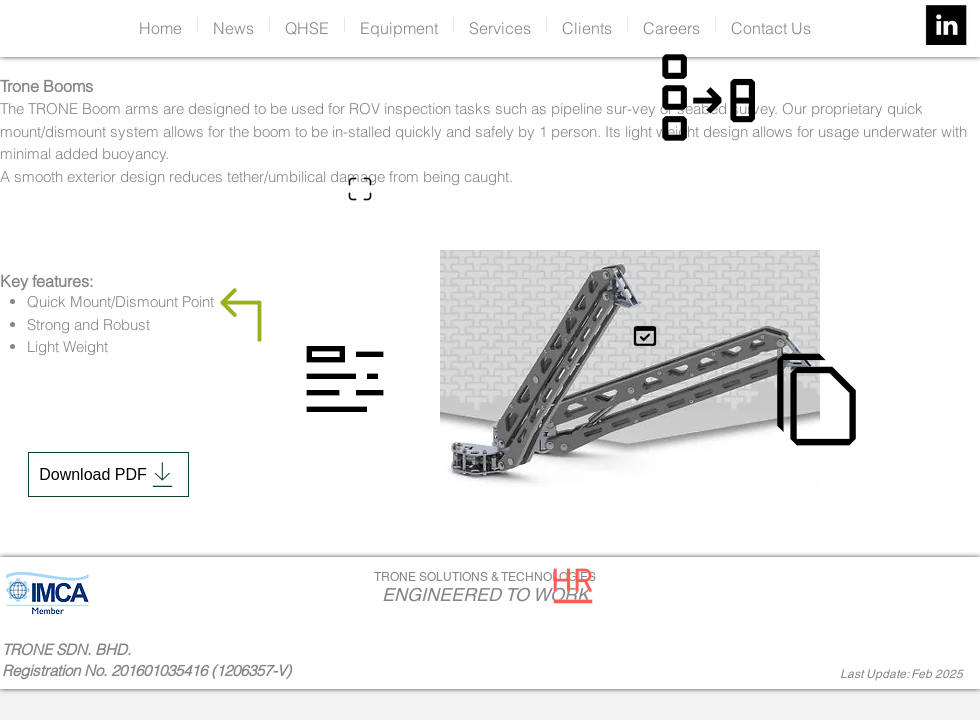 The image size is (980, 720). Describe the element at coordinates (243, 315) in the screenshot. I see `go back to previous screen` at that location.